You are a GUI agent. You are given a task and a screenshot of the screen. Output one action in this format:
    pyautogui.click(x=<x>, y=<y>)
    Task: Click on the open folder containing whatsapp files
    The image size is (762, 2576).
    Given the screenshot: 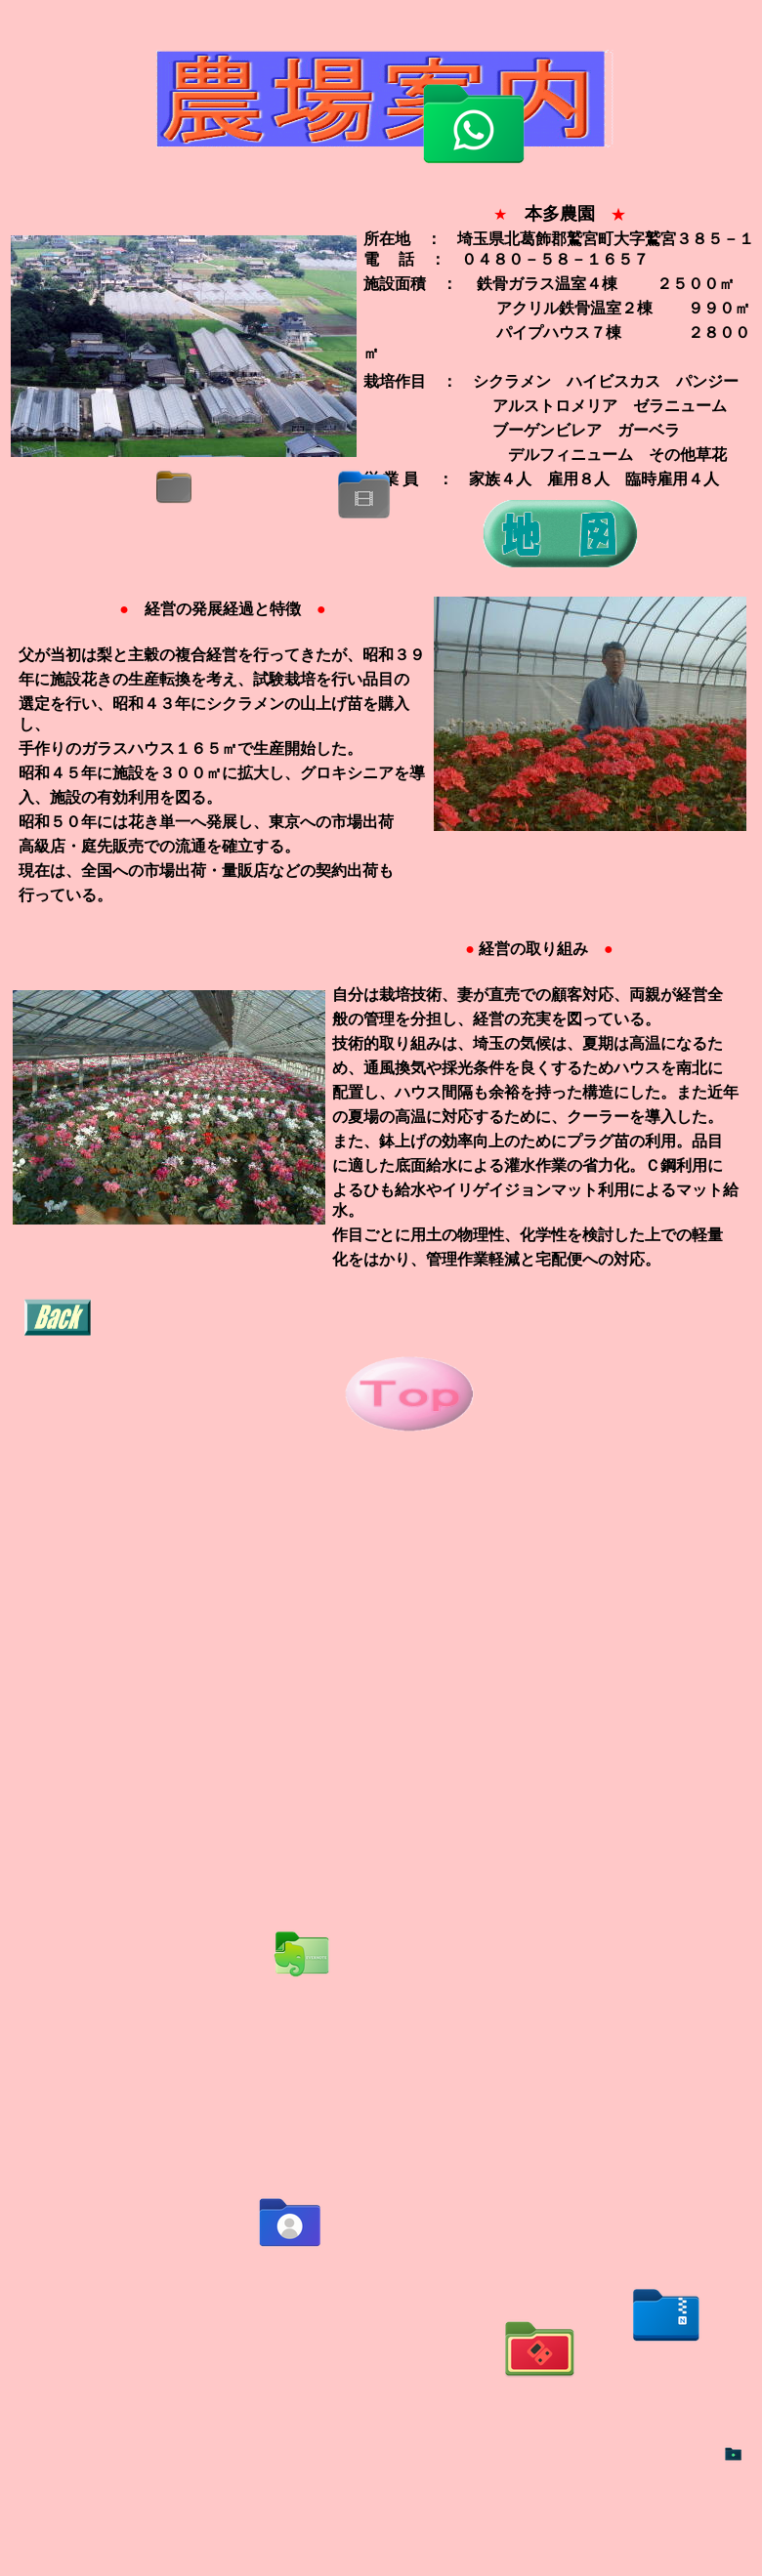 What is the action you would take?
    pyautogui.click(x=473, y=126)
    